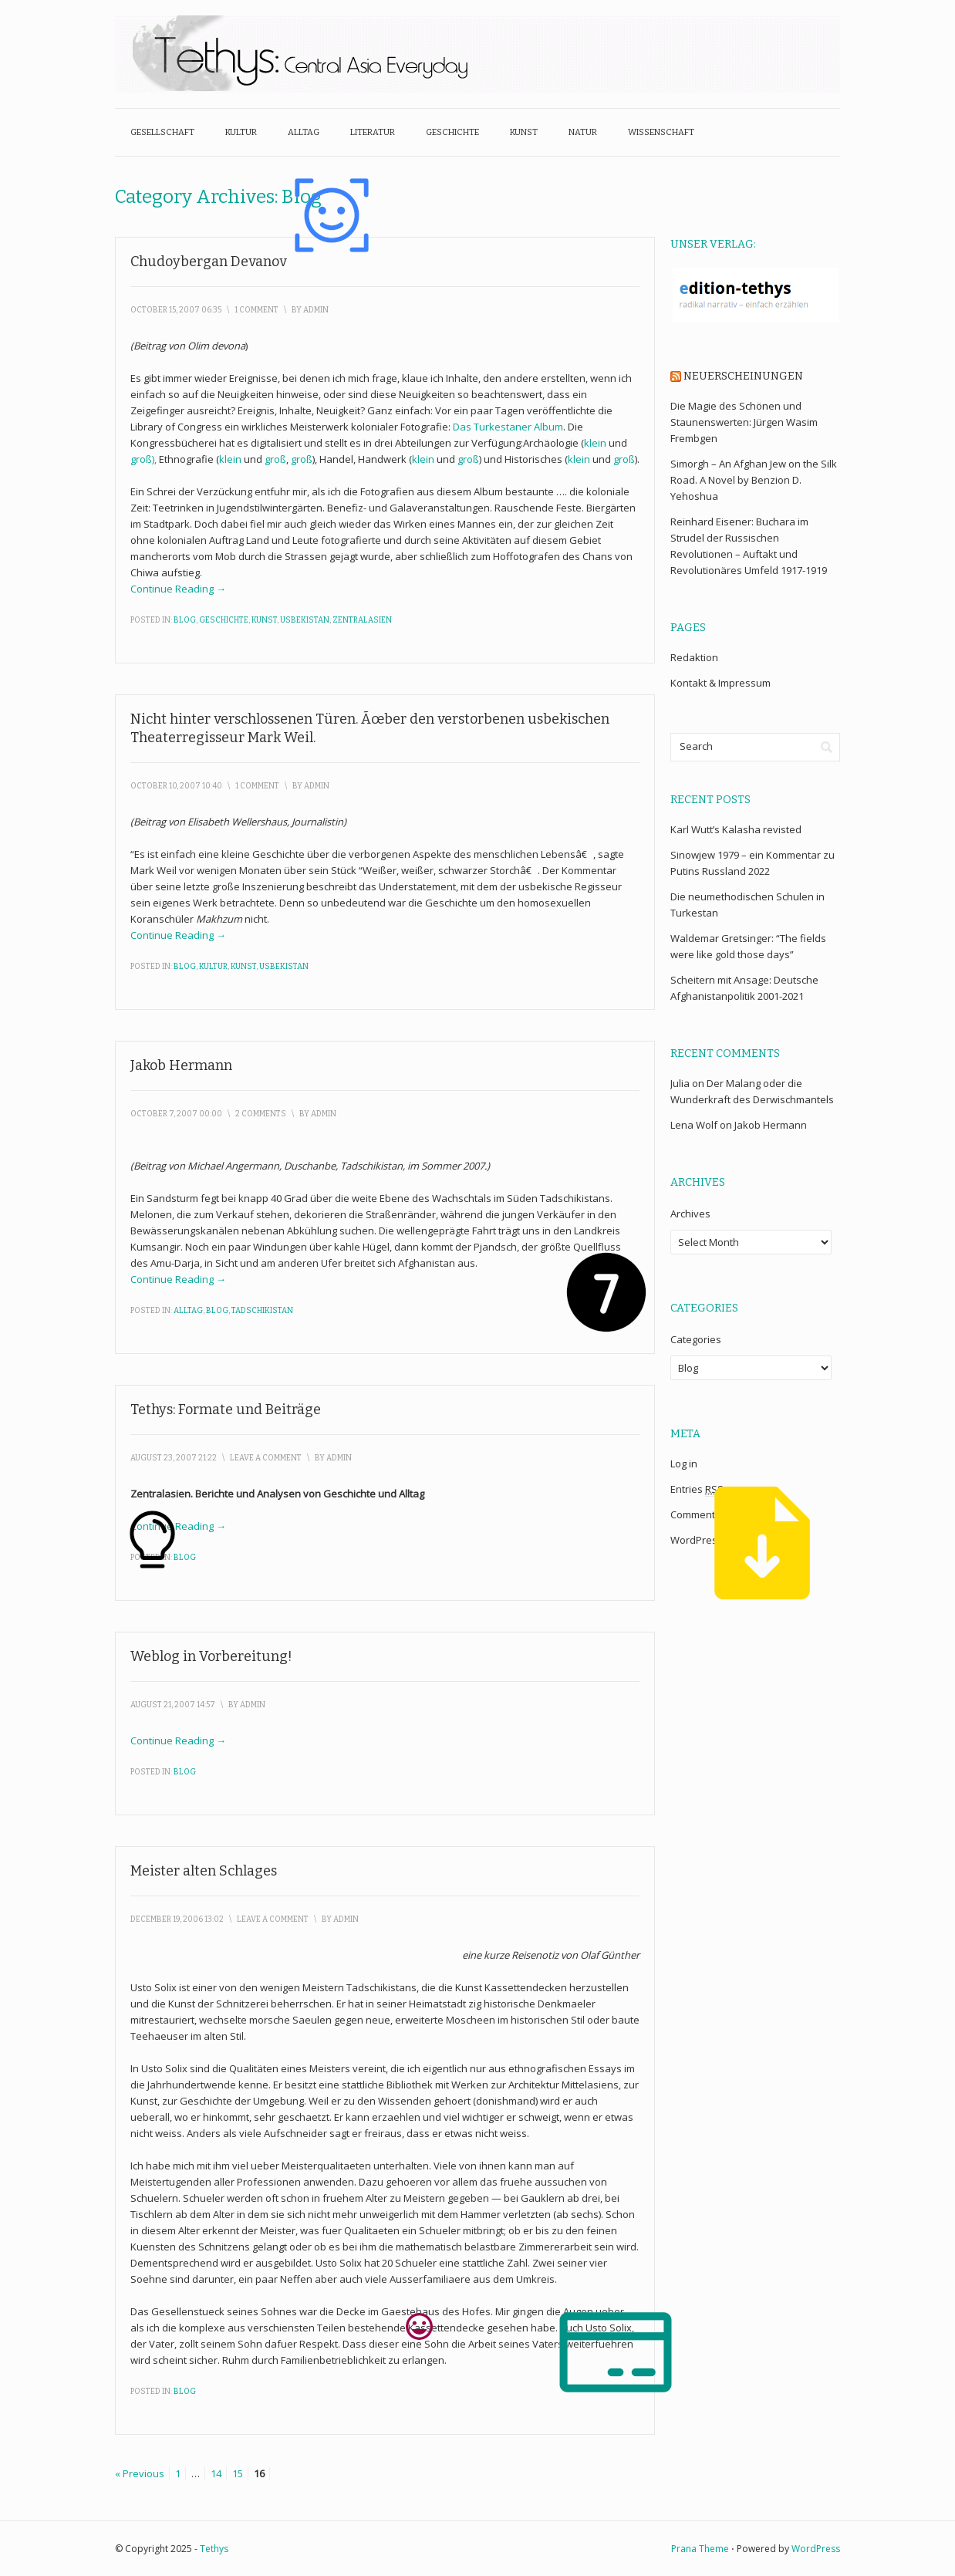  I want to click on manage payment methods, so click(616, 2352).